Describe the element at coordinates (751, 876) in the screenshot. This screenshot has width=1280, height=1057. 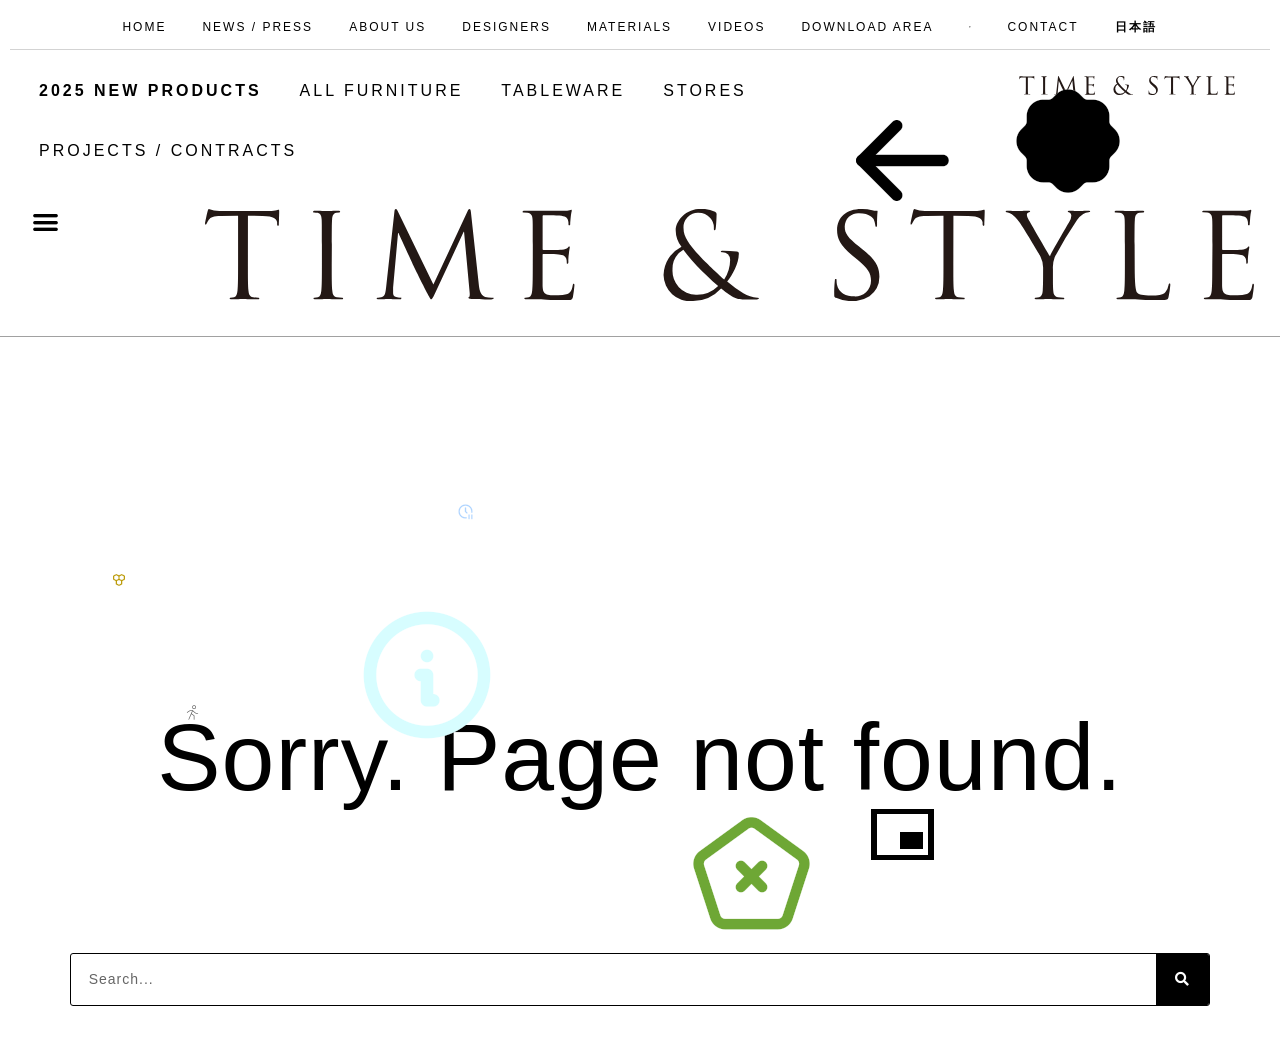
I see `remove or delete a selected shape` at that location.